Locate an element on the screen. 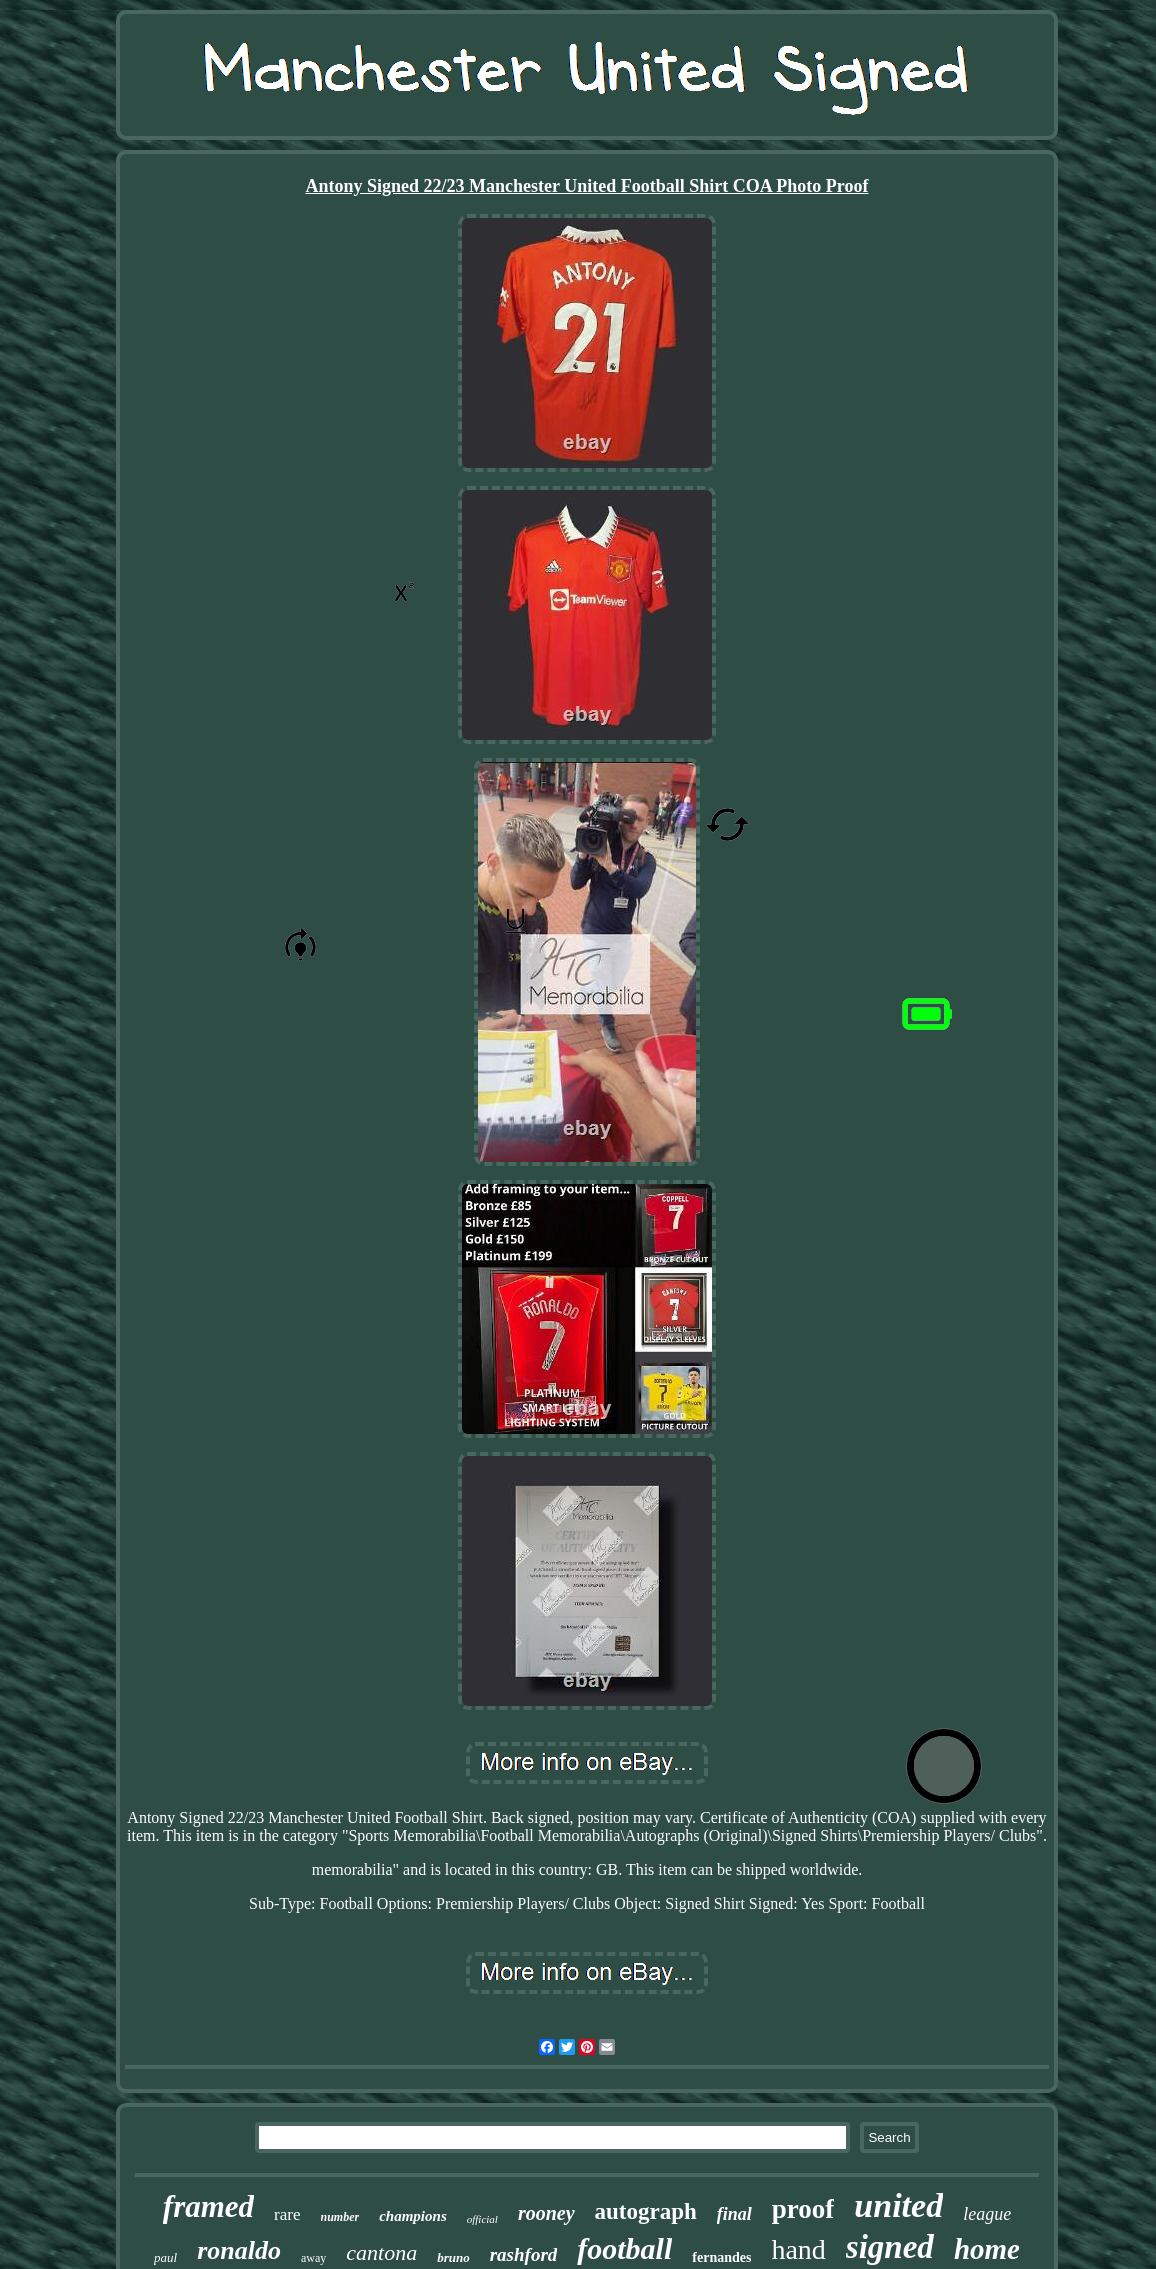  refresh or reload content is located at coordinates (727, 824).